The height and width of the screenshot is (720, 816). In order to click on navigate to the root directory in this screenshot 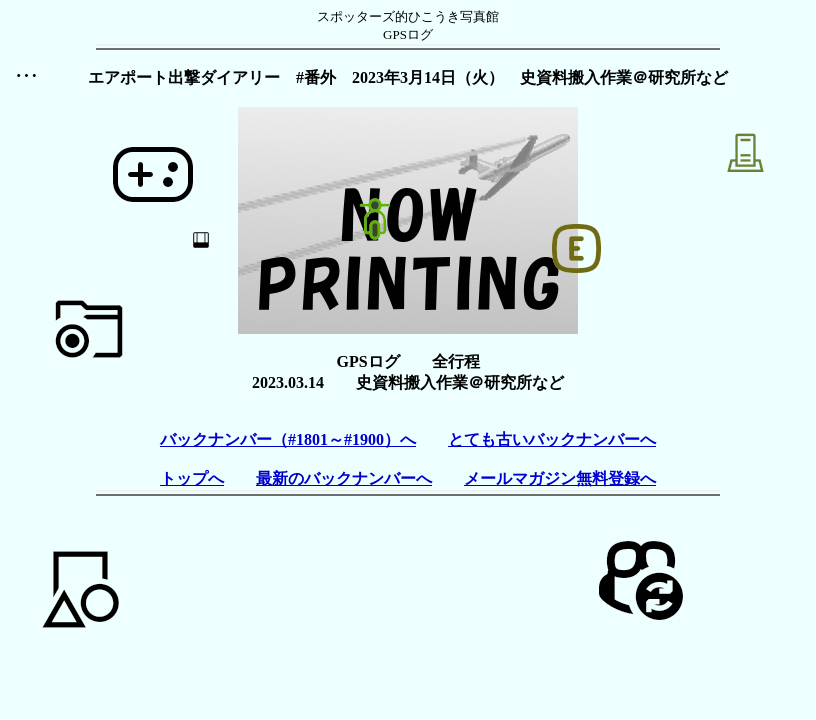, I will do `click(89, 329)`.